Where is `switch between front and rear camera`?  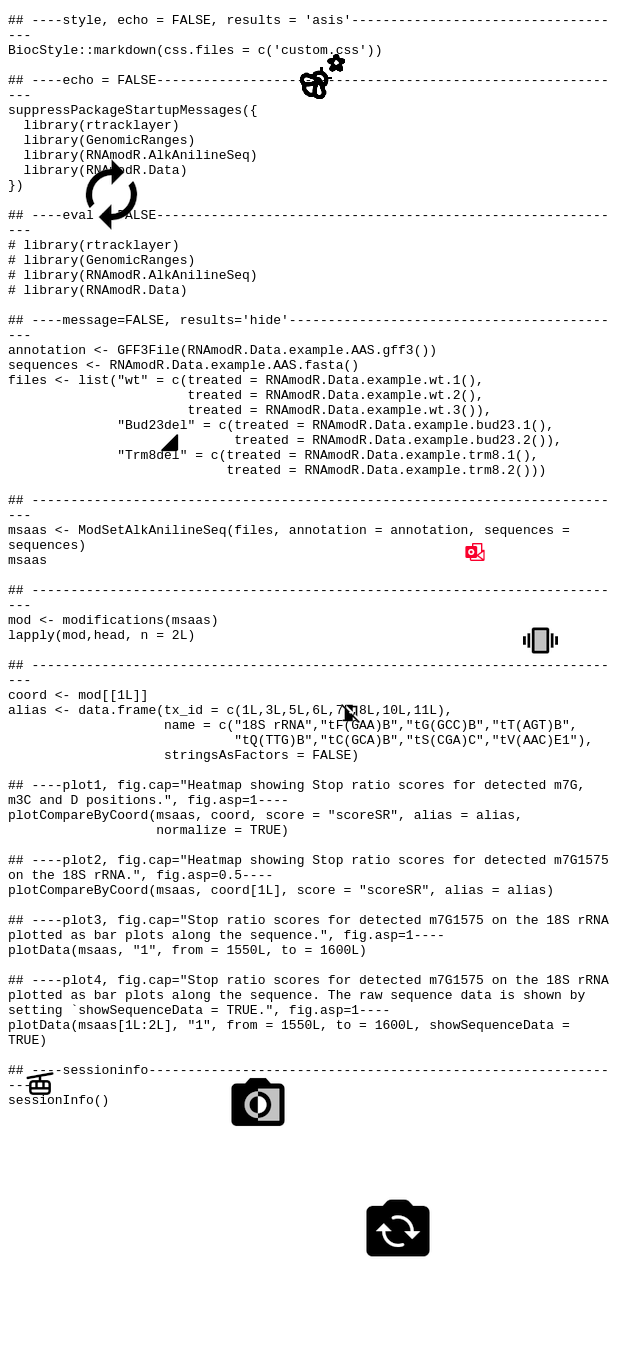 switch between front and rear camera is located at coordinates (398, 1228).